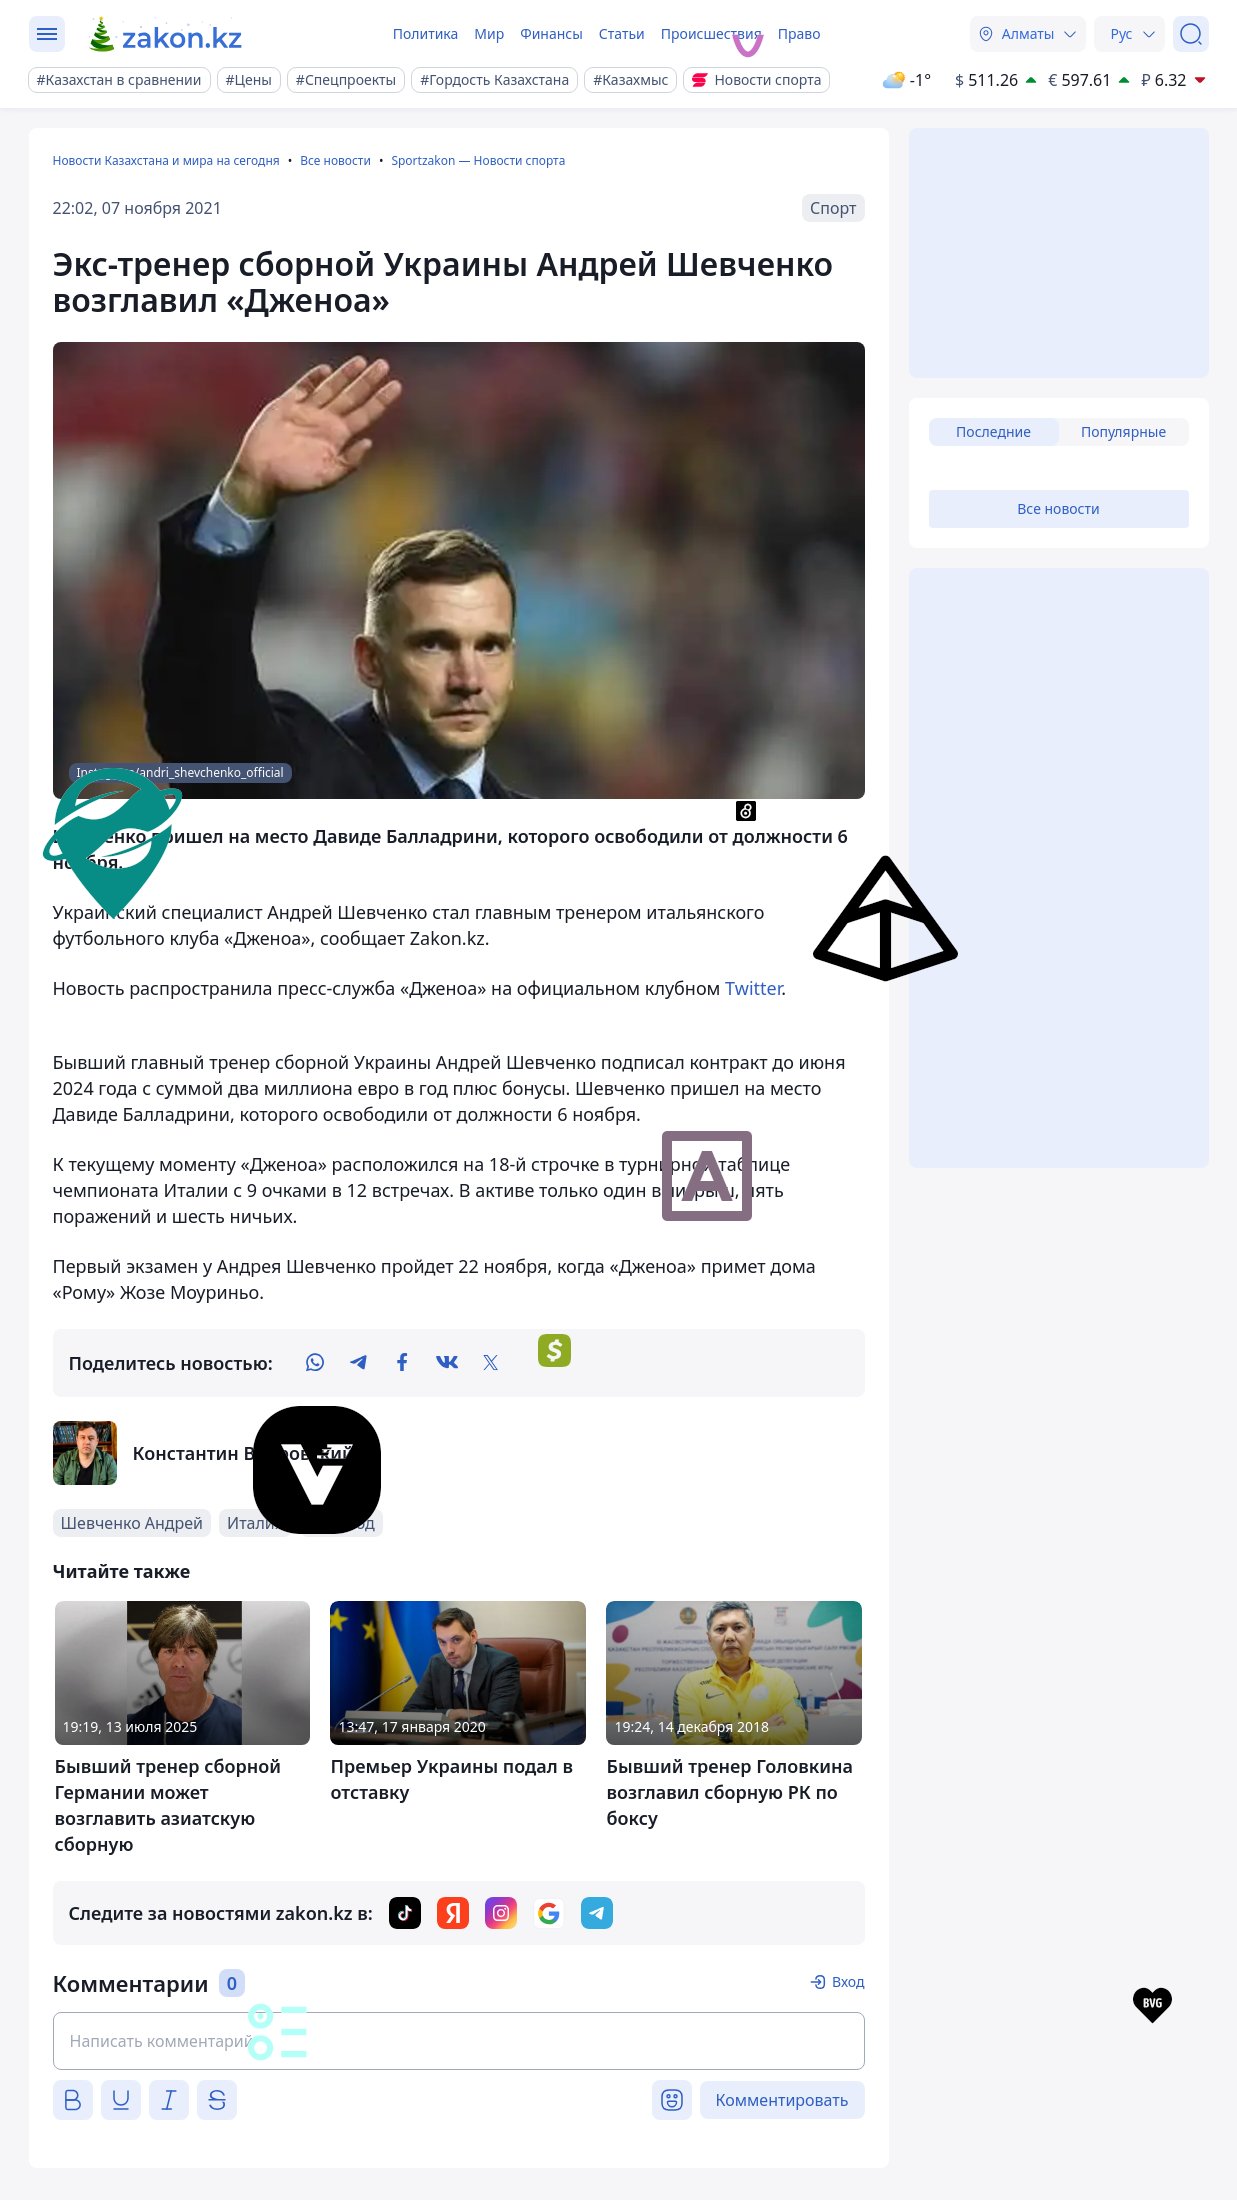  Describe the element at coordinates (554, 1350) in the screenshot. I see `open Cash App` at that location.